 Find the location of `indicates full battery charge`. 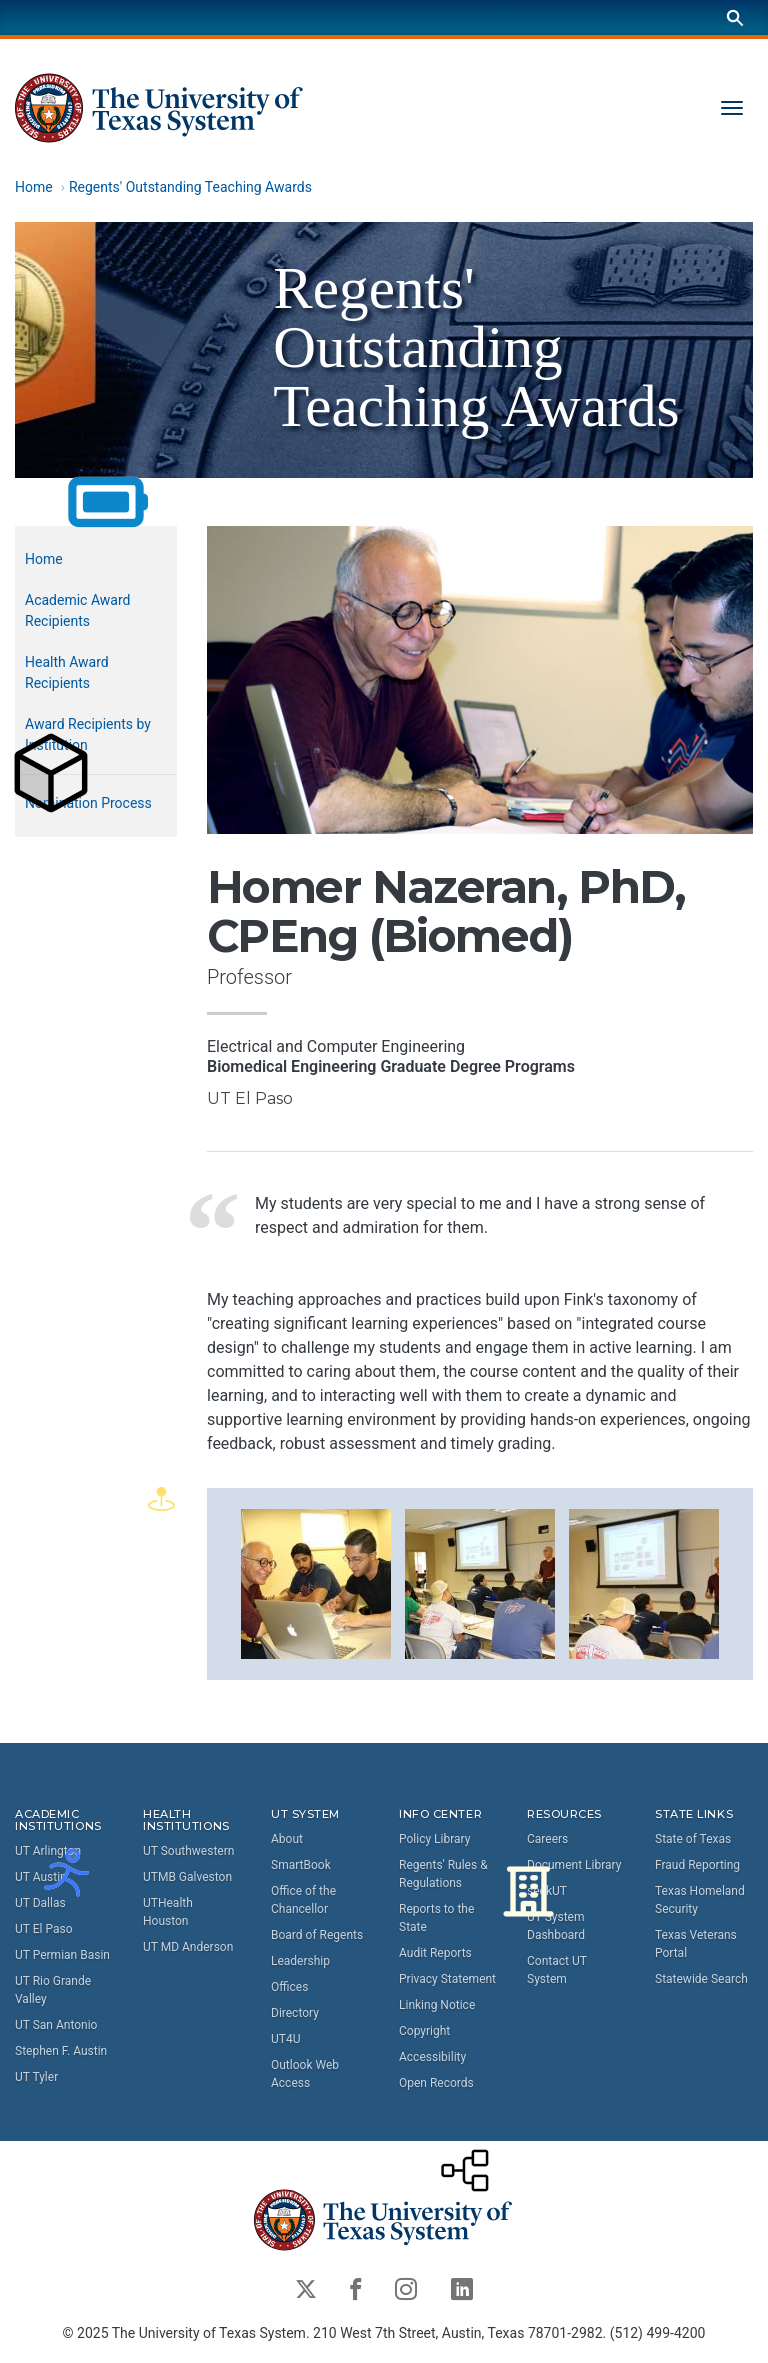

indicates full battery charge is located at coordinates (106, 502).